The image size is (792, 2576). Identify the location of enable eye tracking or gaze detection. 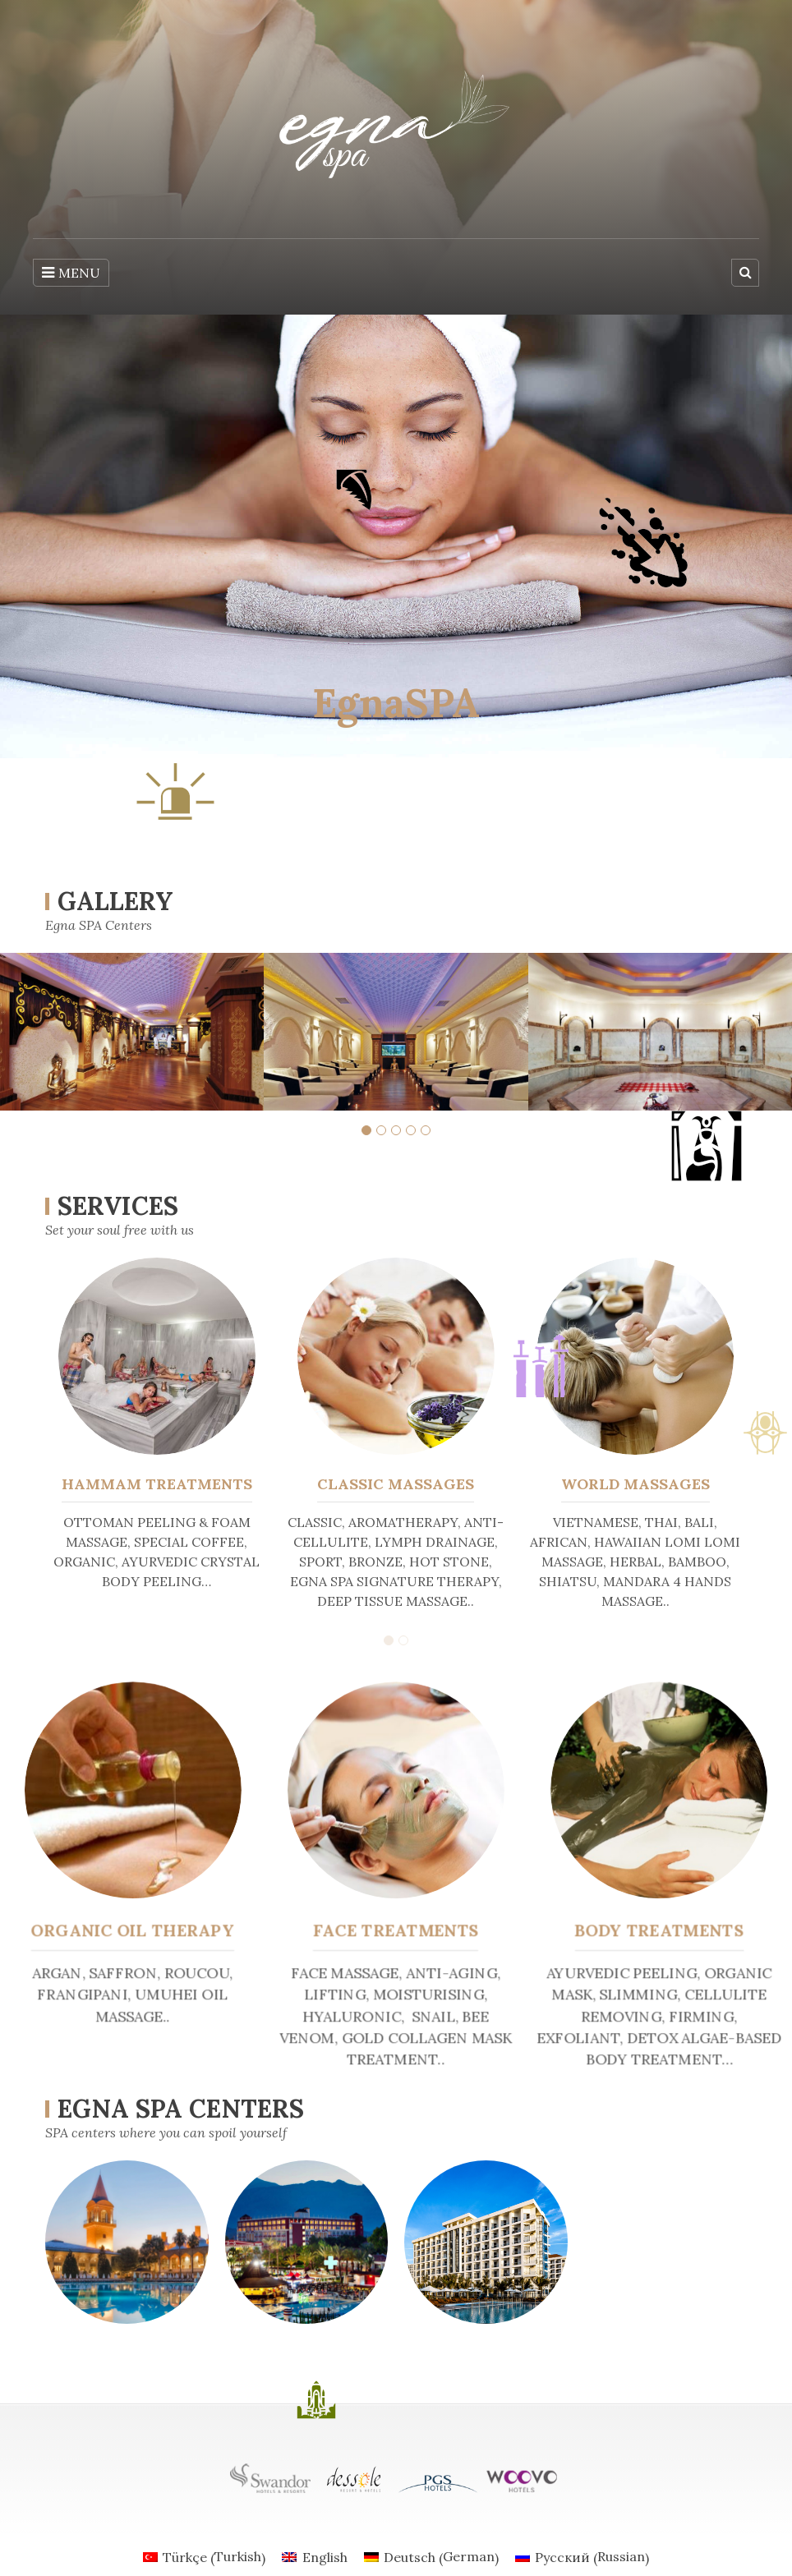
(765, 1433).